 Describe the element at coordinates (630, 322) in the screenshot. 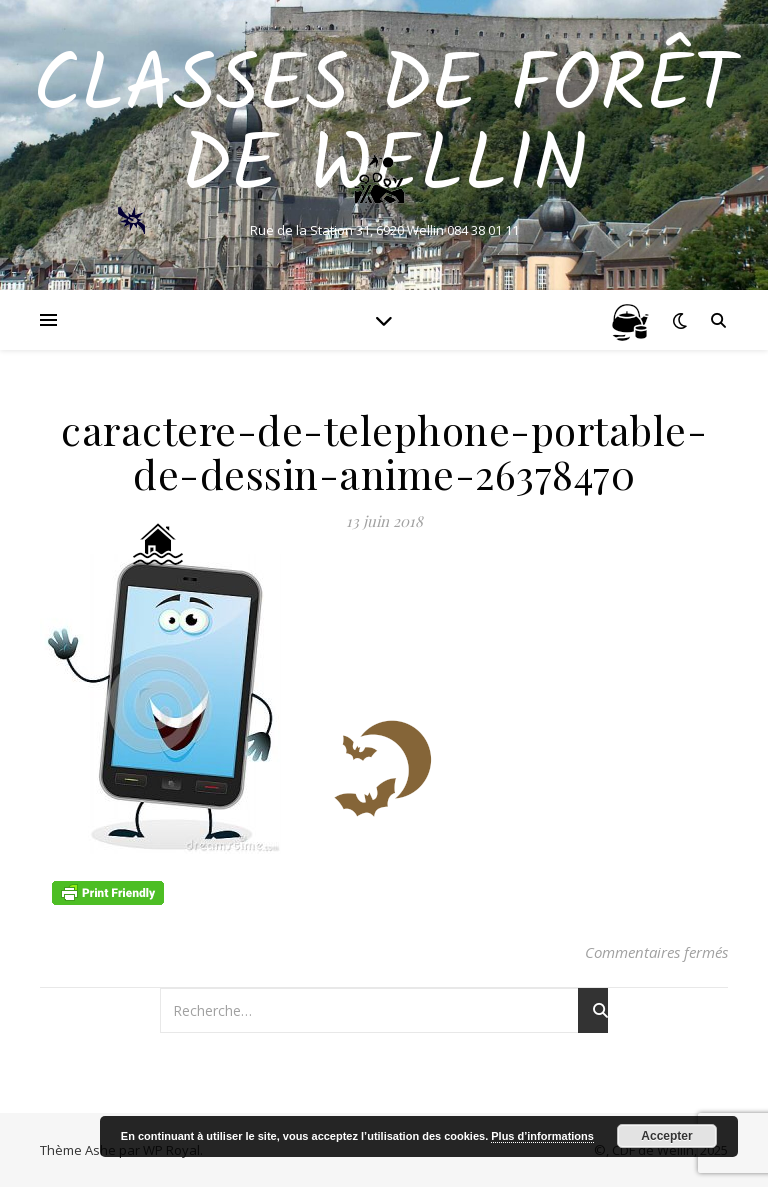

I see `tea ceremony or tea-related game feature` at that location.